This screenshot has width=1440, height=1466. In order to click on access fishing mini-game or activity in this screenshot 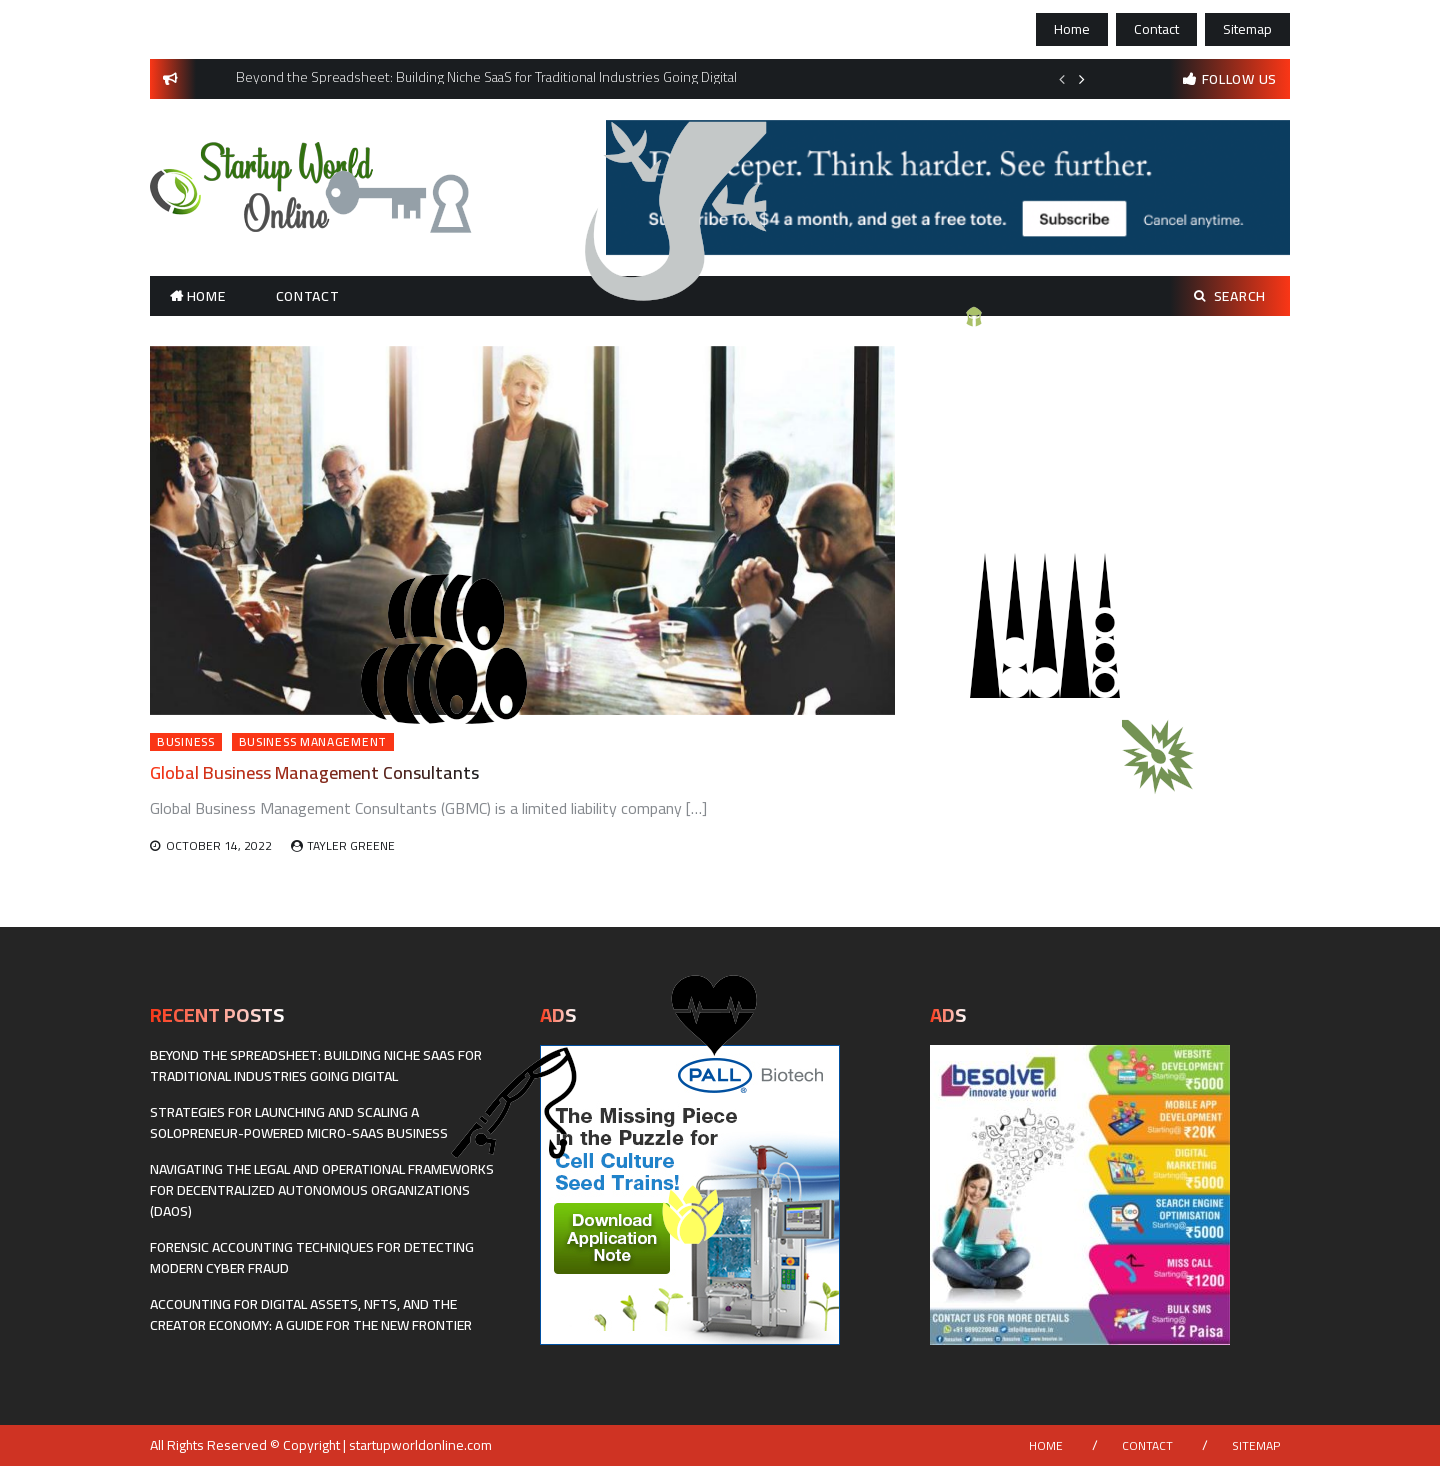, I will do `click(514, 1103)`.